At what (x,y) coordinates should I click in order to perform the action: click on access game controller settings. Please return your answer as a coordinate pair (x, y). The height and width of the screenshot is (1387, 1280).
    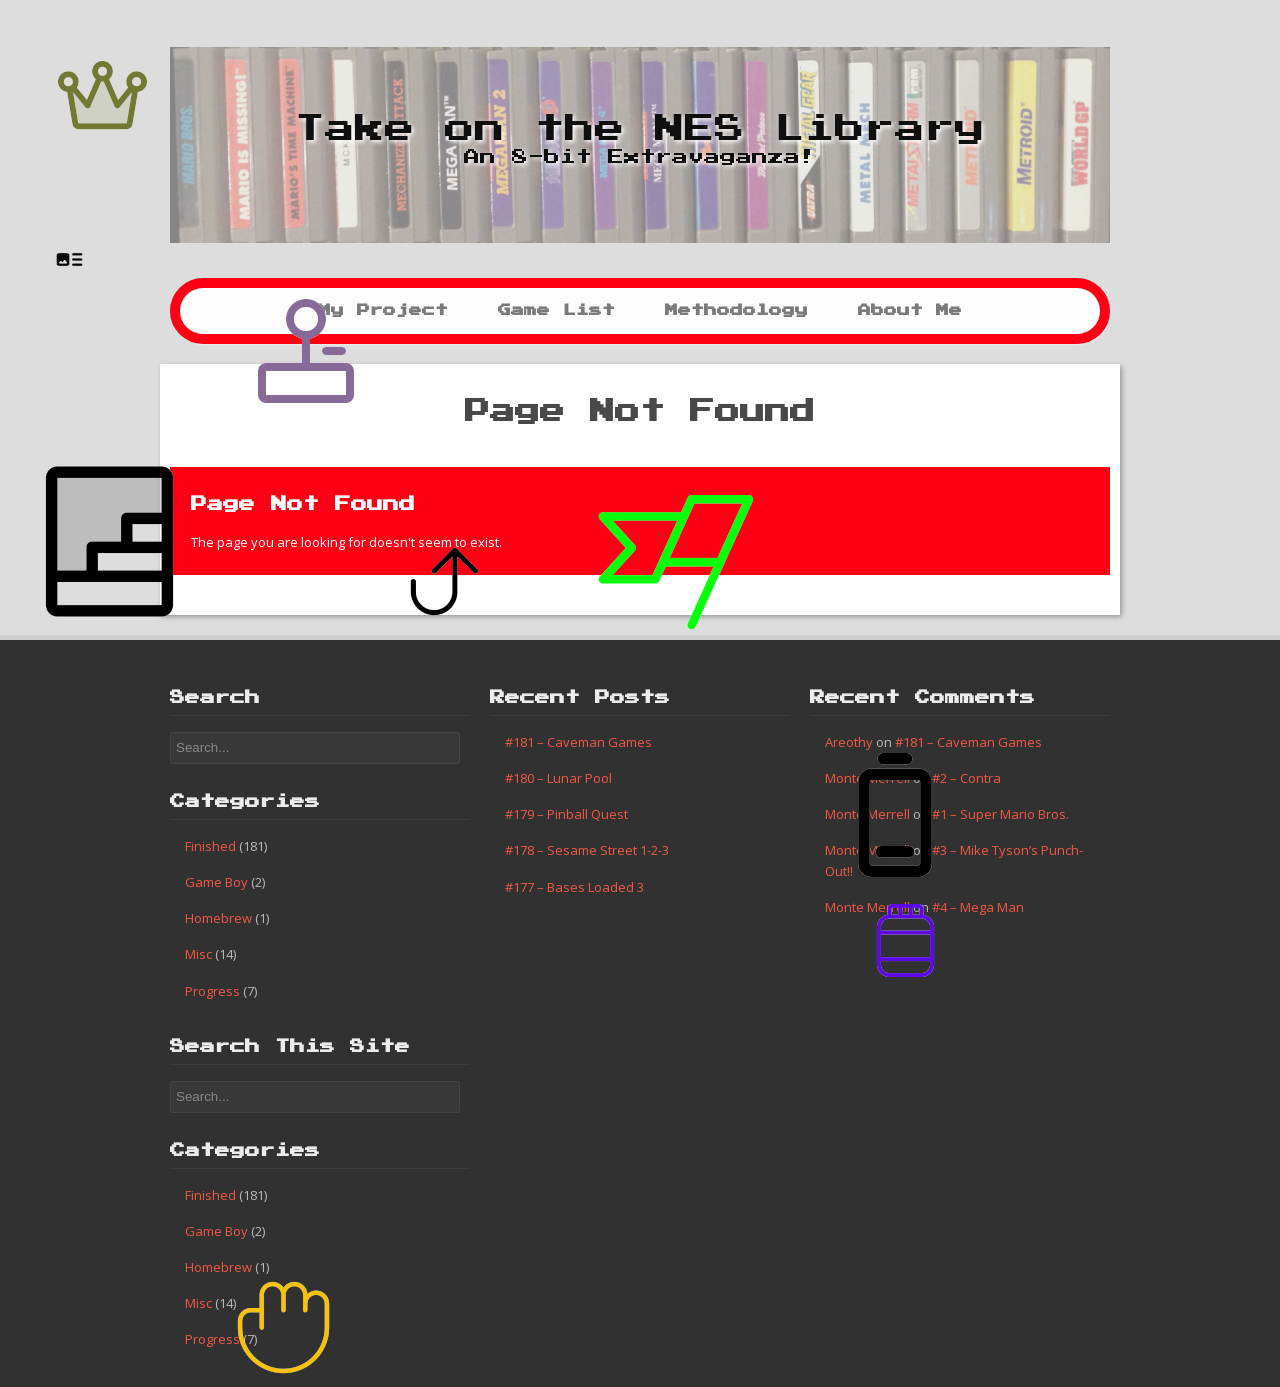
    Looking at the image, I should click on (306, 355).